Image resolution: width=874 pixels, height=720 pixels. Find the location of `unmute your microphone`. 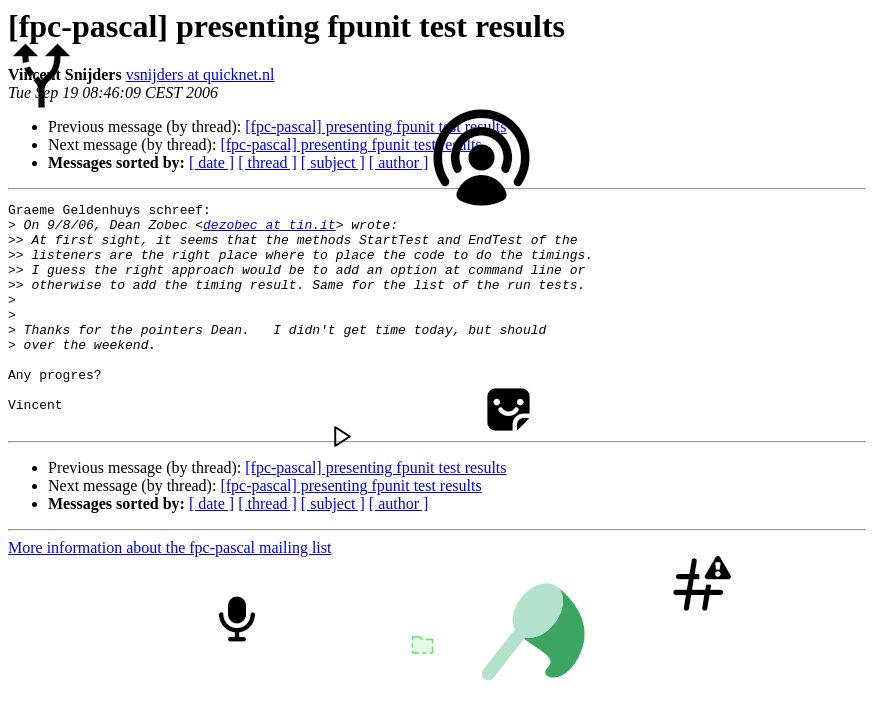

unmute your microphone is located at coordinates (237, 619).